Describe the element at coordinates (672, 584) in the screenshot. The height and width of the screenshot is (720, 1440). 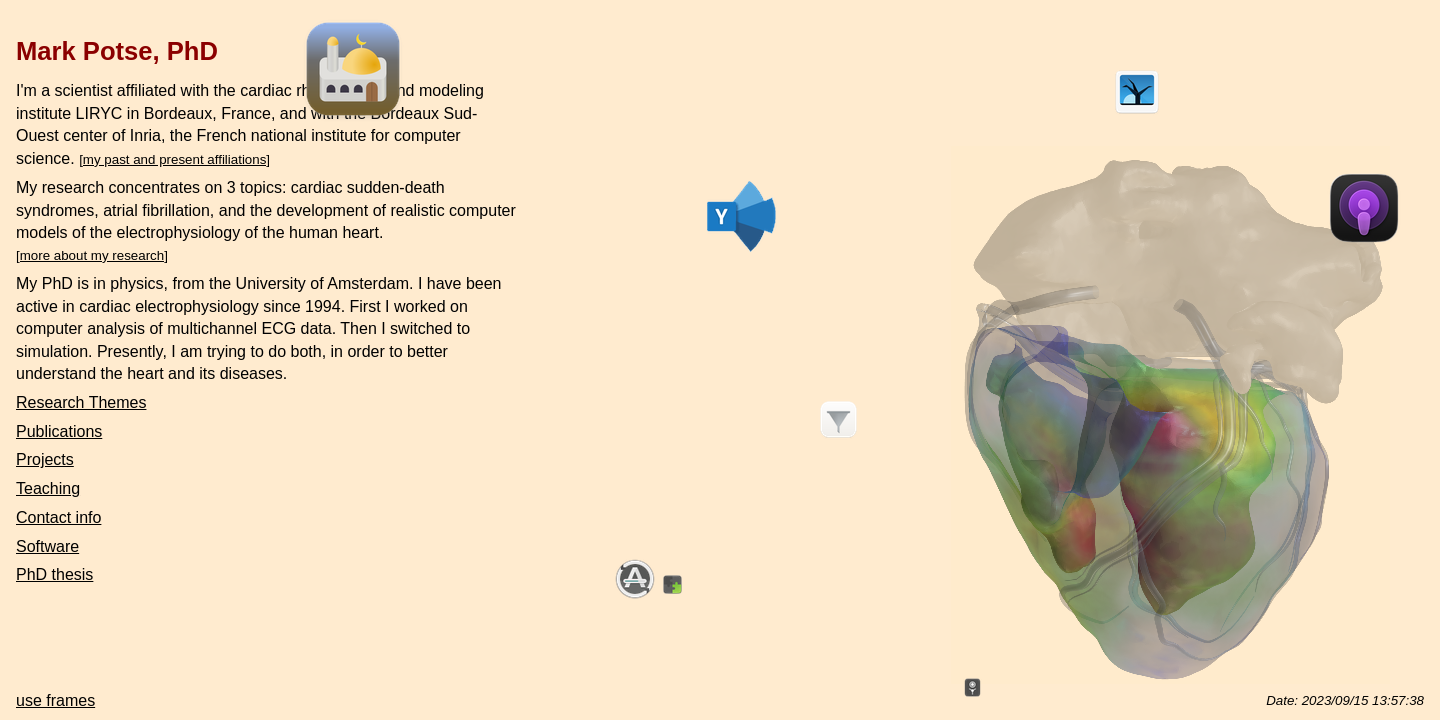
I see `open gnome extensions manager` at that location.